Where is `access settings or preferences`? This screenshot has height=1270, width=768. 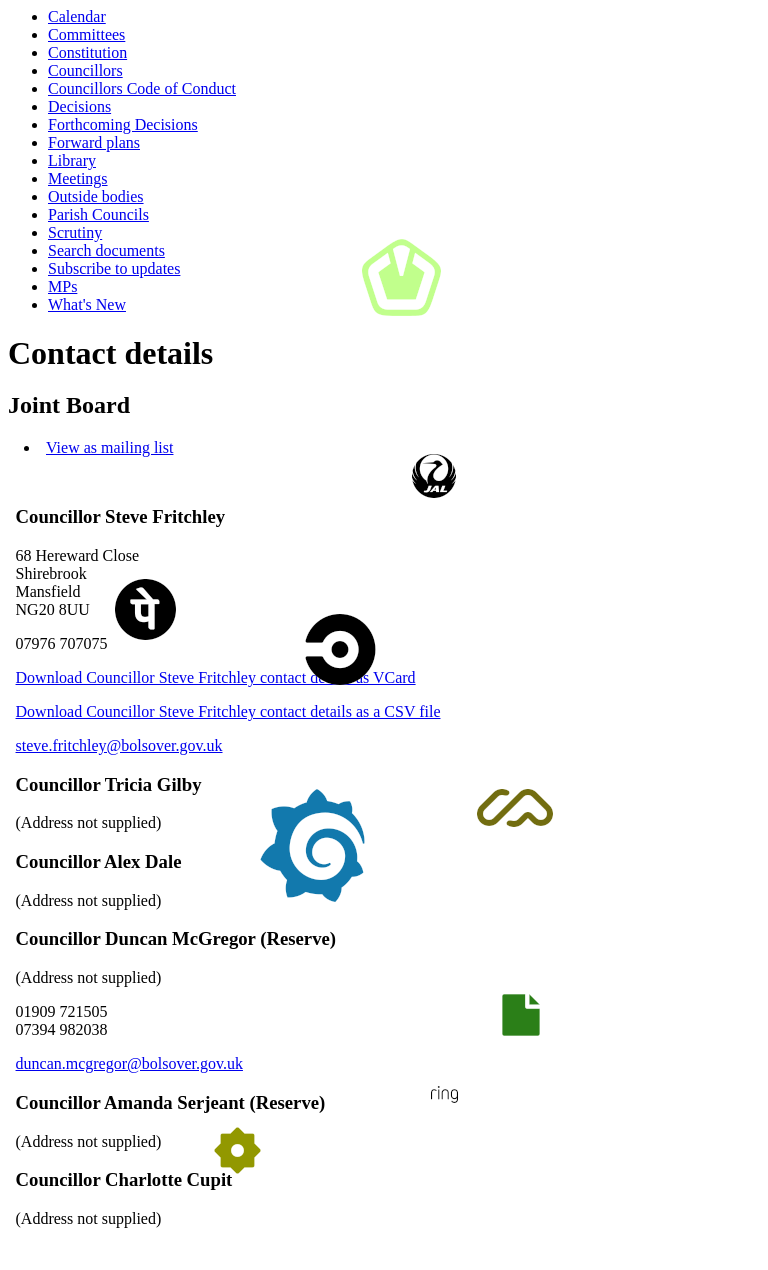
access settings or preferences is located at coordinates (237, 1150).